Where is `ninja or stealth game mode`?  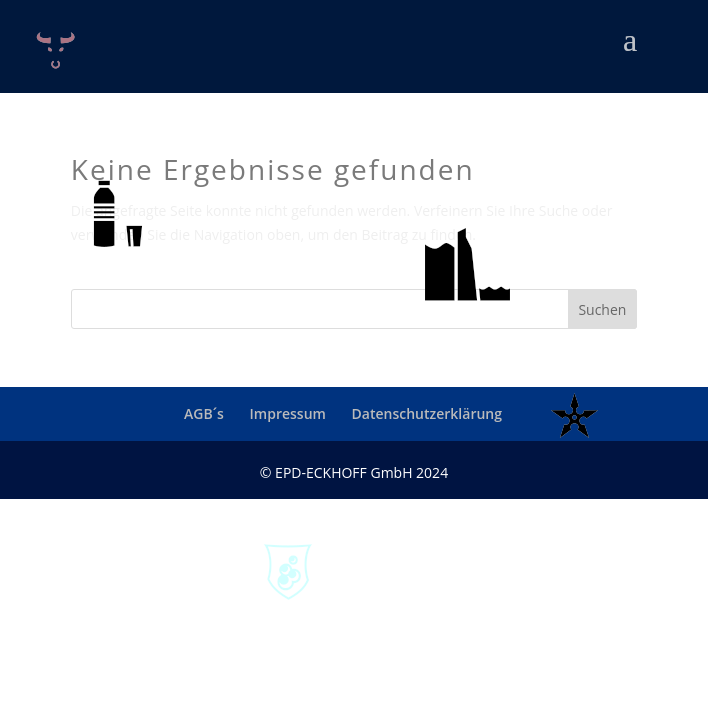
ninja or stealth game mode is located at coordinates (574, 415).